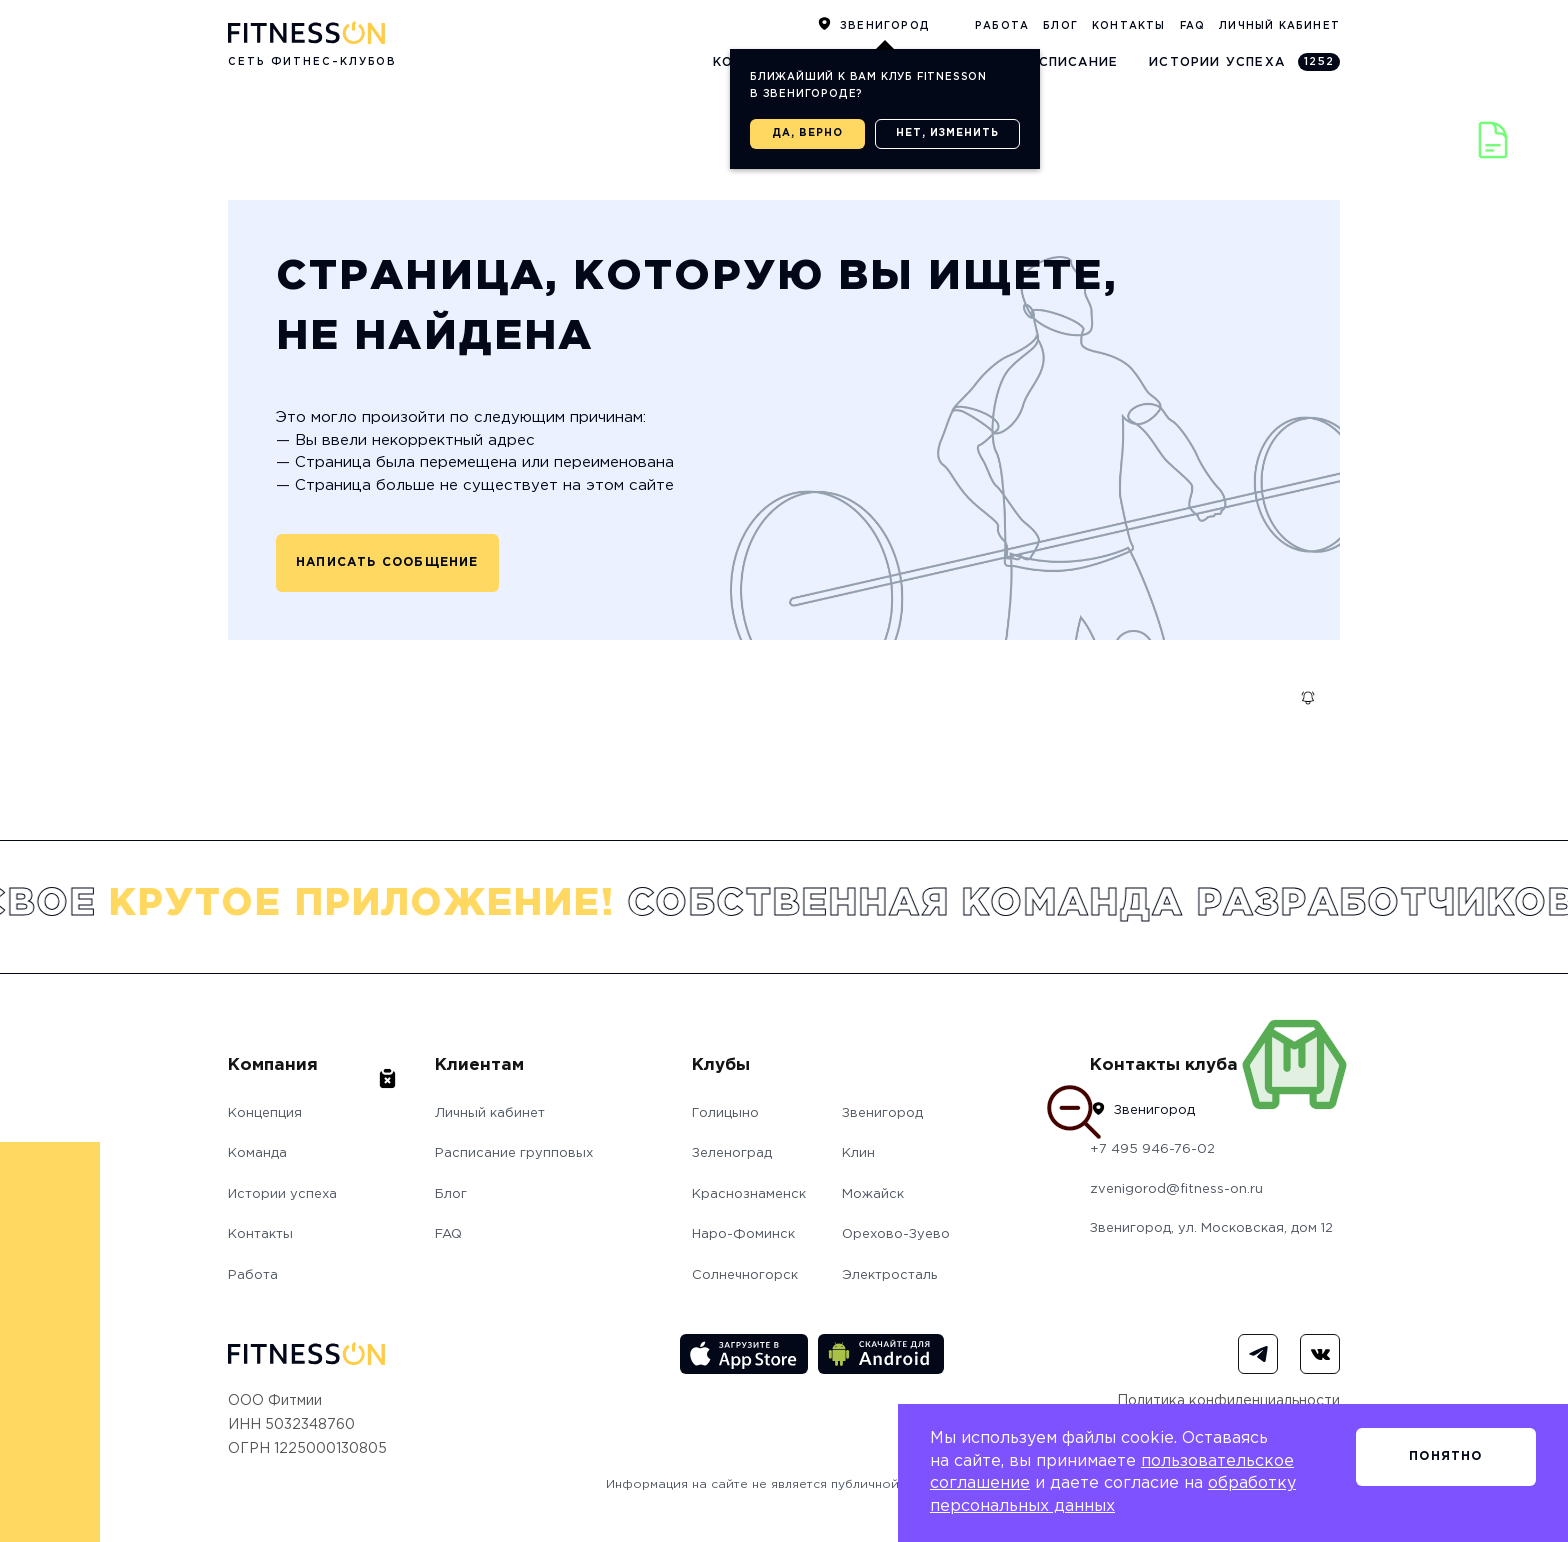 The image size is (1568, 1542). I want to click on indicates new notifications or alerts, so click(1308, 698).